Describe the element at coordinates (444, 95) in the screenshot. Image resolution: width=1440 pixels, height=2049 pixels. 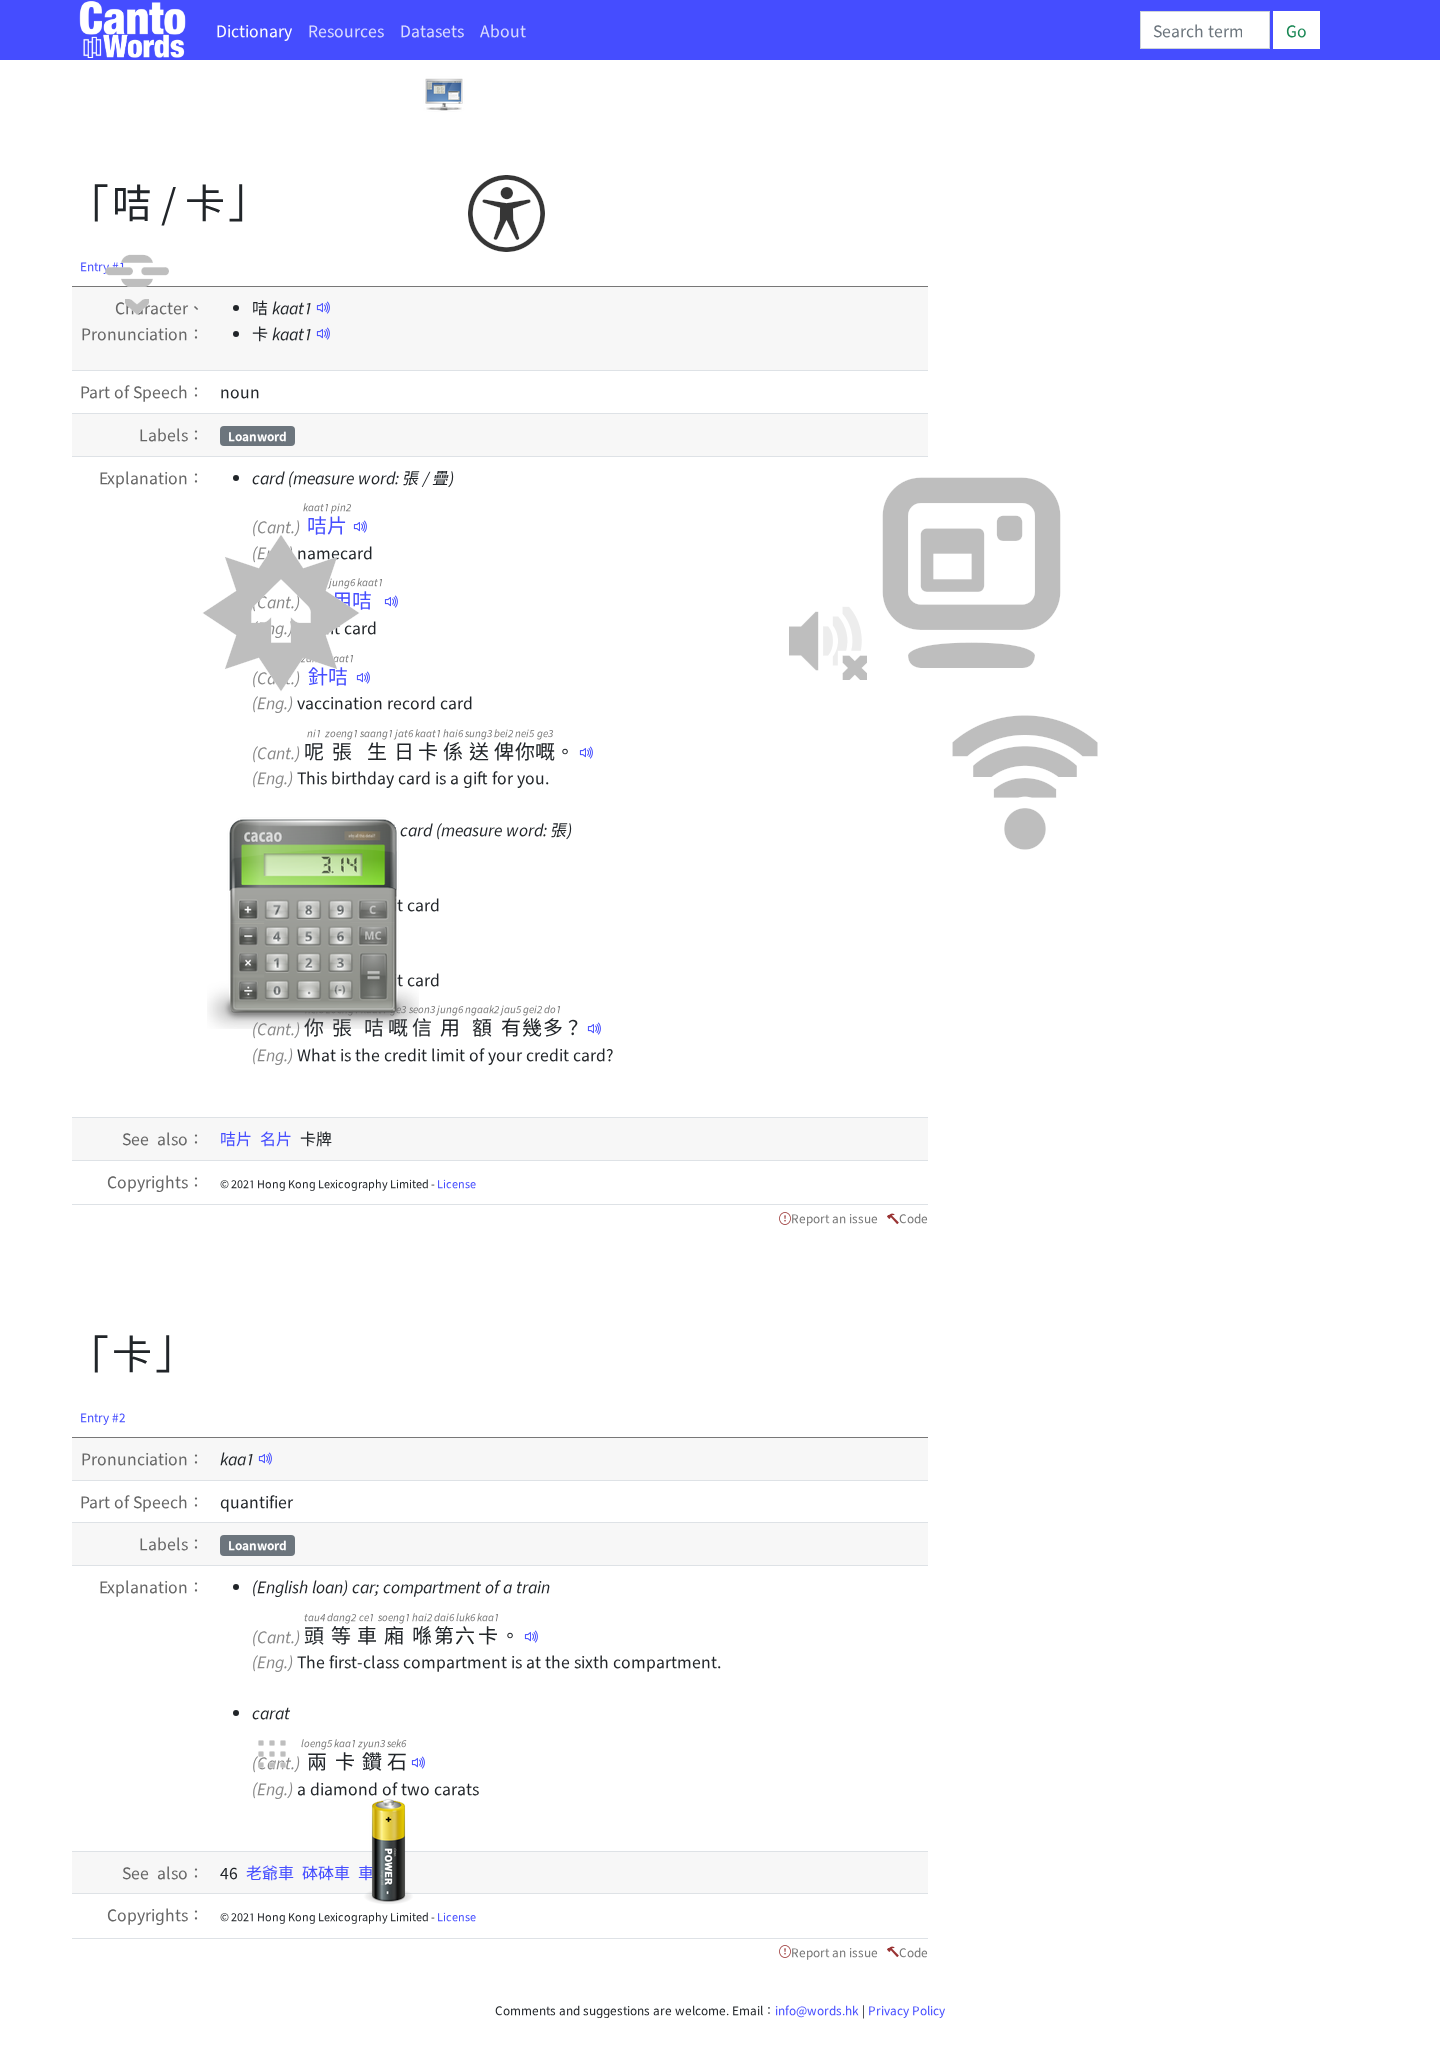
I see `configure remote desktop settings` at that location.